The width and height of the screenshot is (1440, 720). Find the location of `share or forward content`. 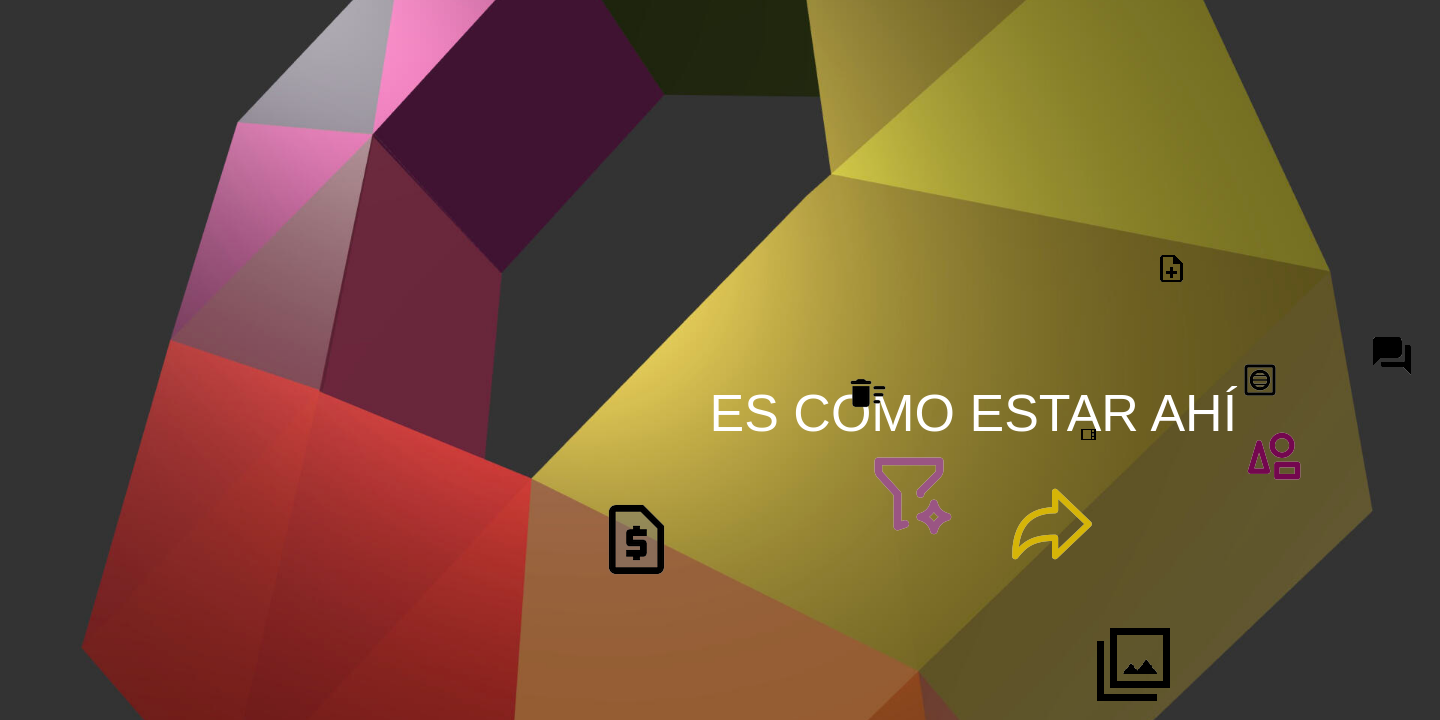

share or forward content is located at coordinates (1052, 524).